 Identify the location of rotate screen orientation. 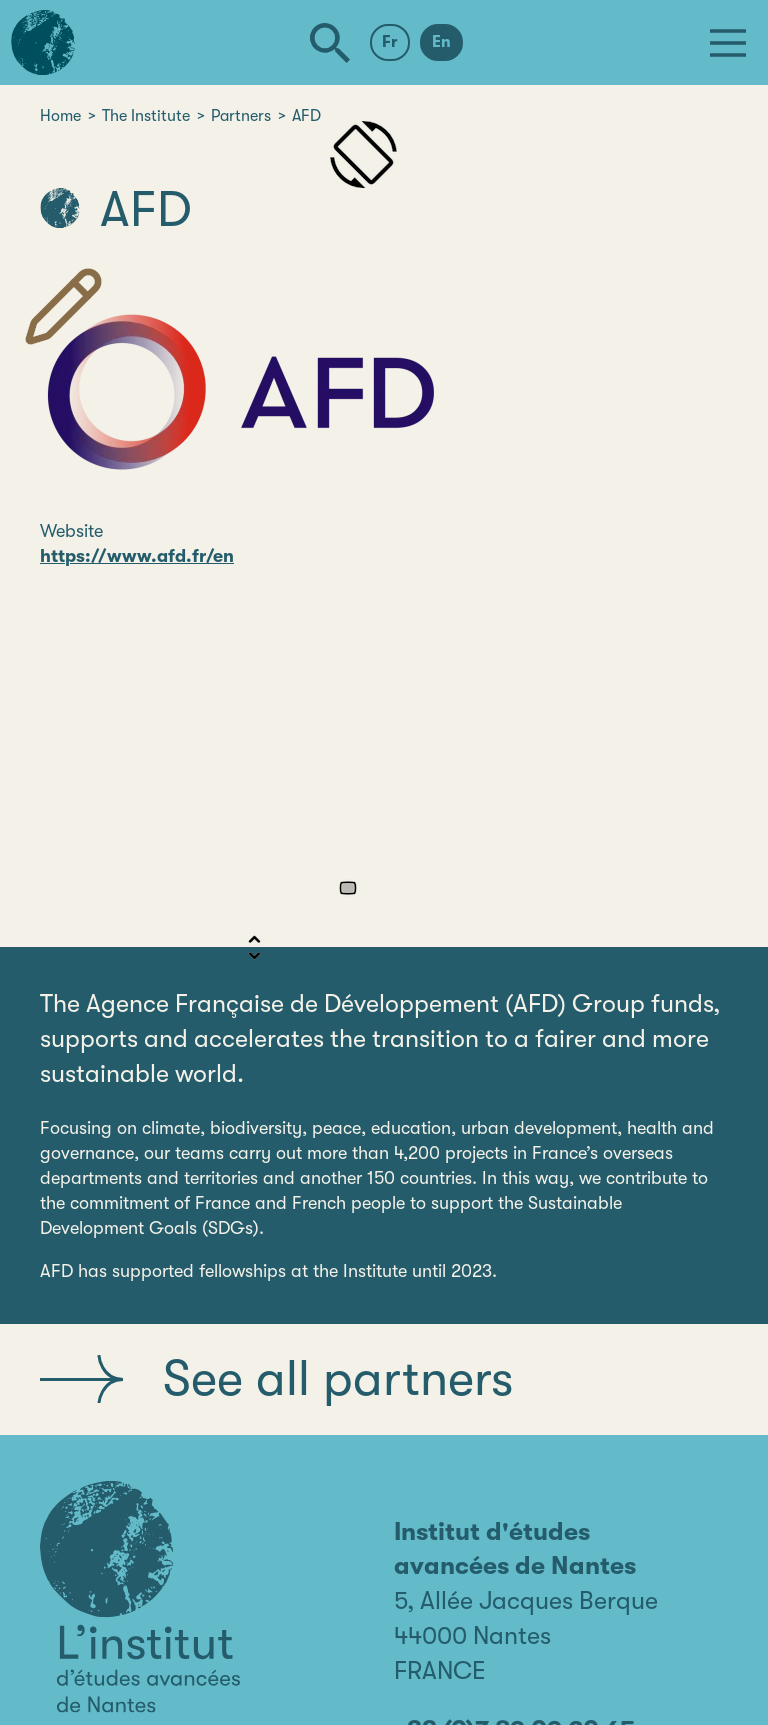
(363, 154).